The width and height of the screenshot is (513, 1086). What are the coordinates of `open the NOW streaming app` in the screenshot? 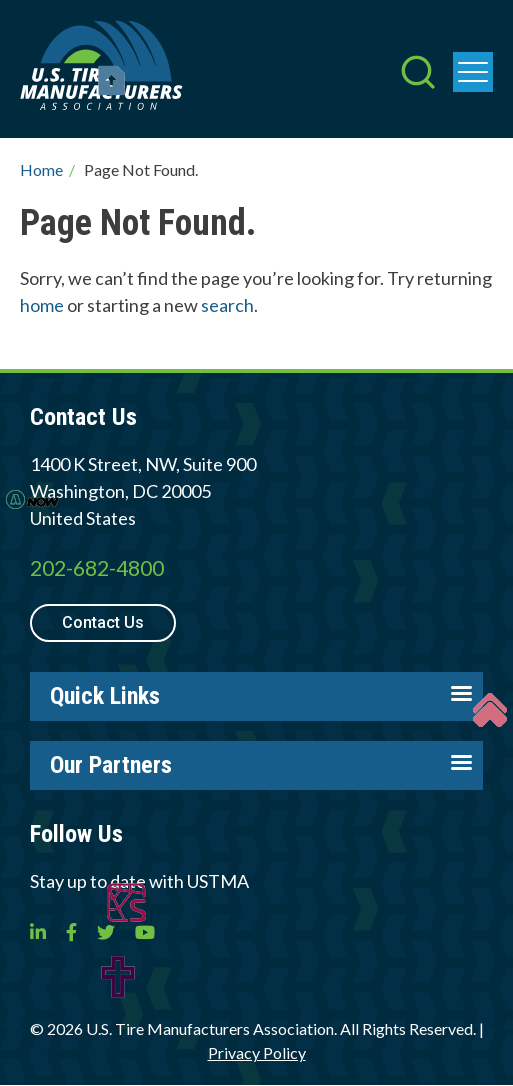 It's located at (43, 502).